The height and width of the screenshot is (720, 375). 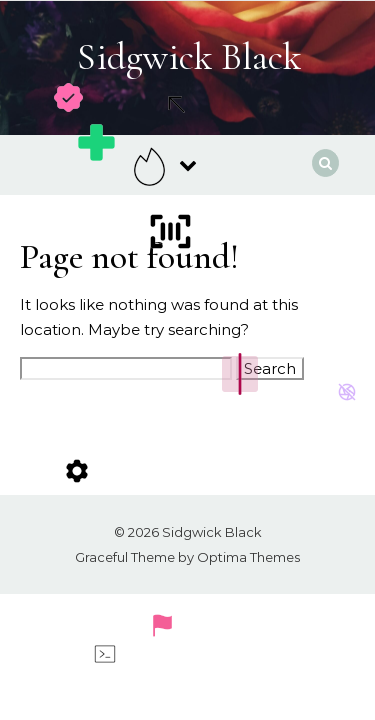 I want to click on visual separator between UI elements, so click(x=240, y=374).